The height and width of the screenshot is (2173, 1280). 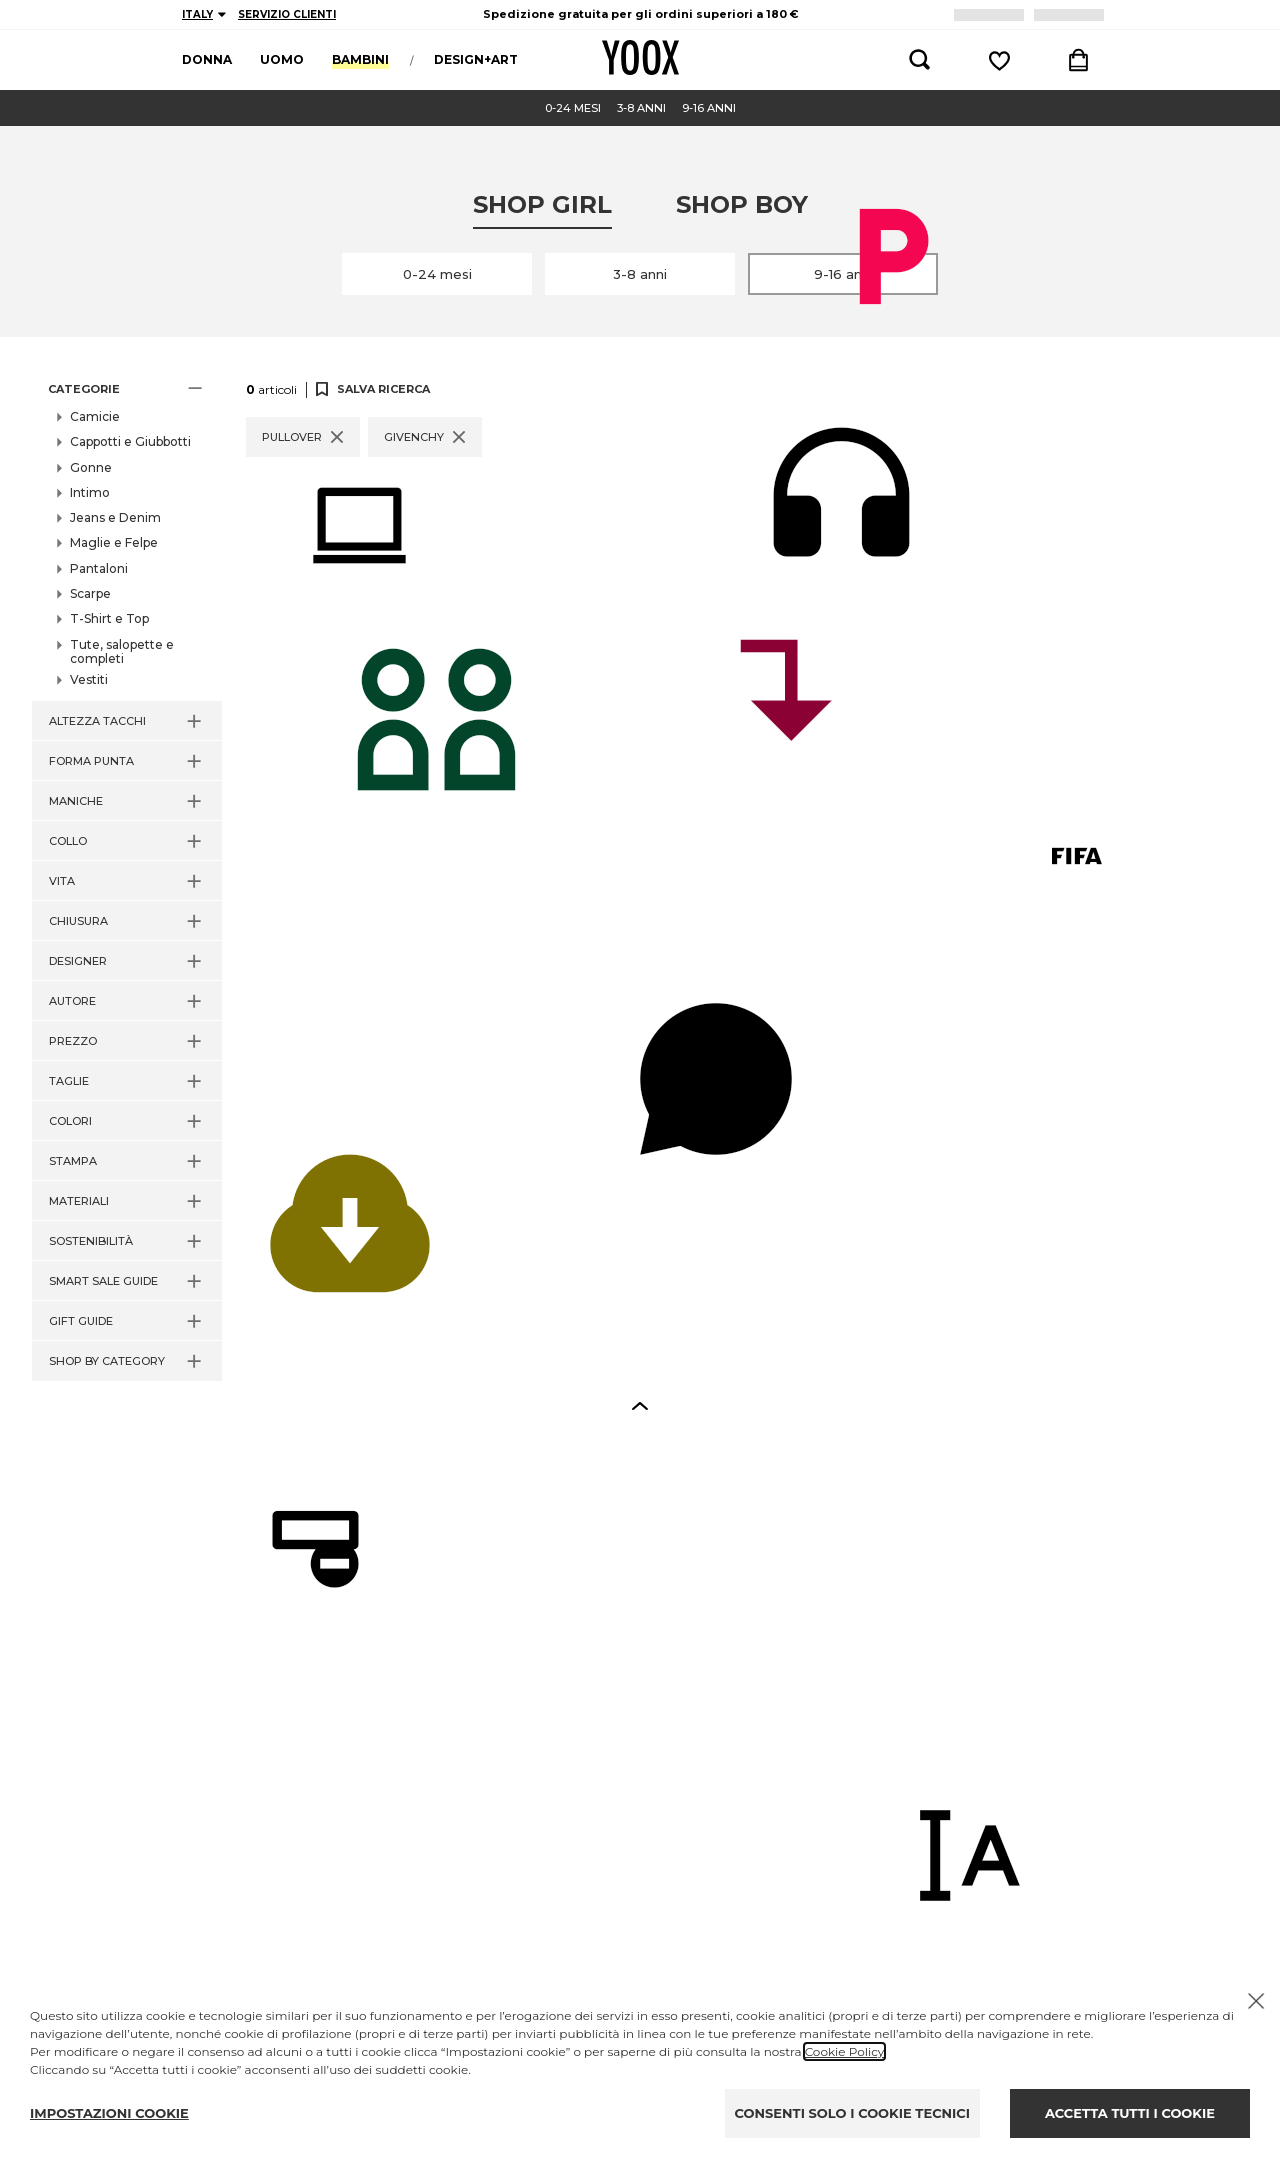 I want to click on access audio or music playback, so click(x=841, y=495).